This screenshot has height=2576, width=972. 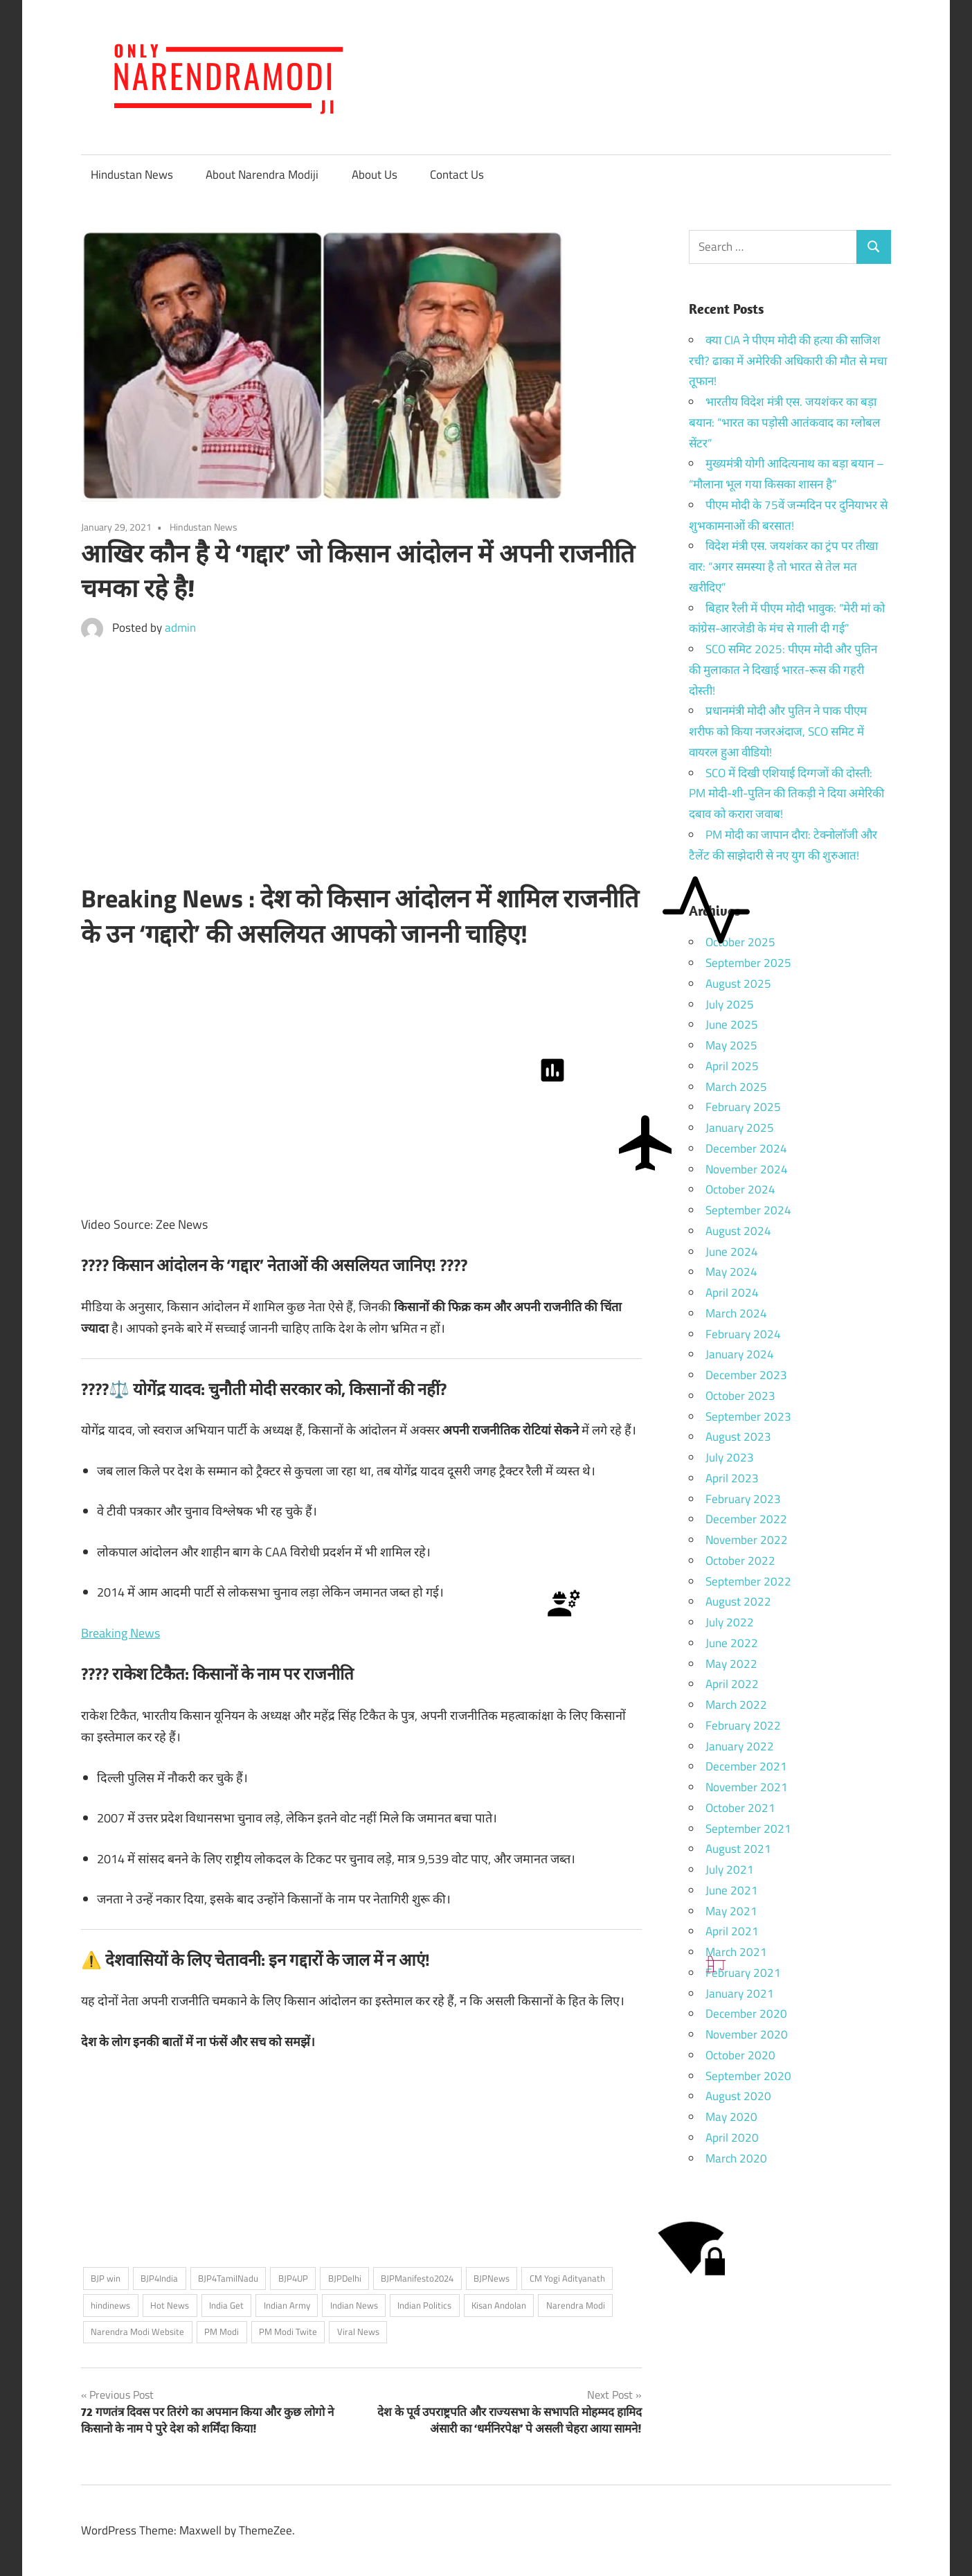 I want to click on connected to a secure wifi network, so click(x=691, y=2247).